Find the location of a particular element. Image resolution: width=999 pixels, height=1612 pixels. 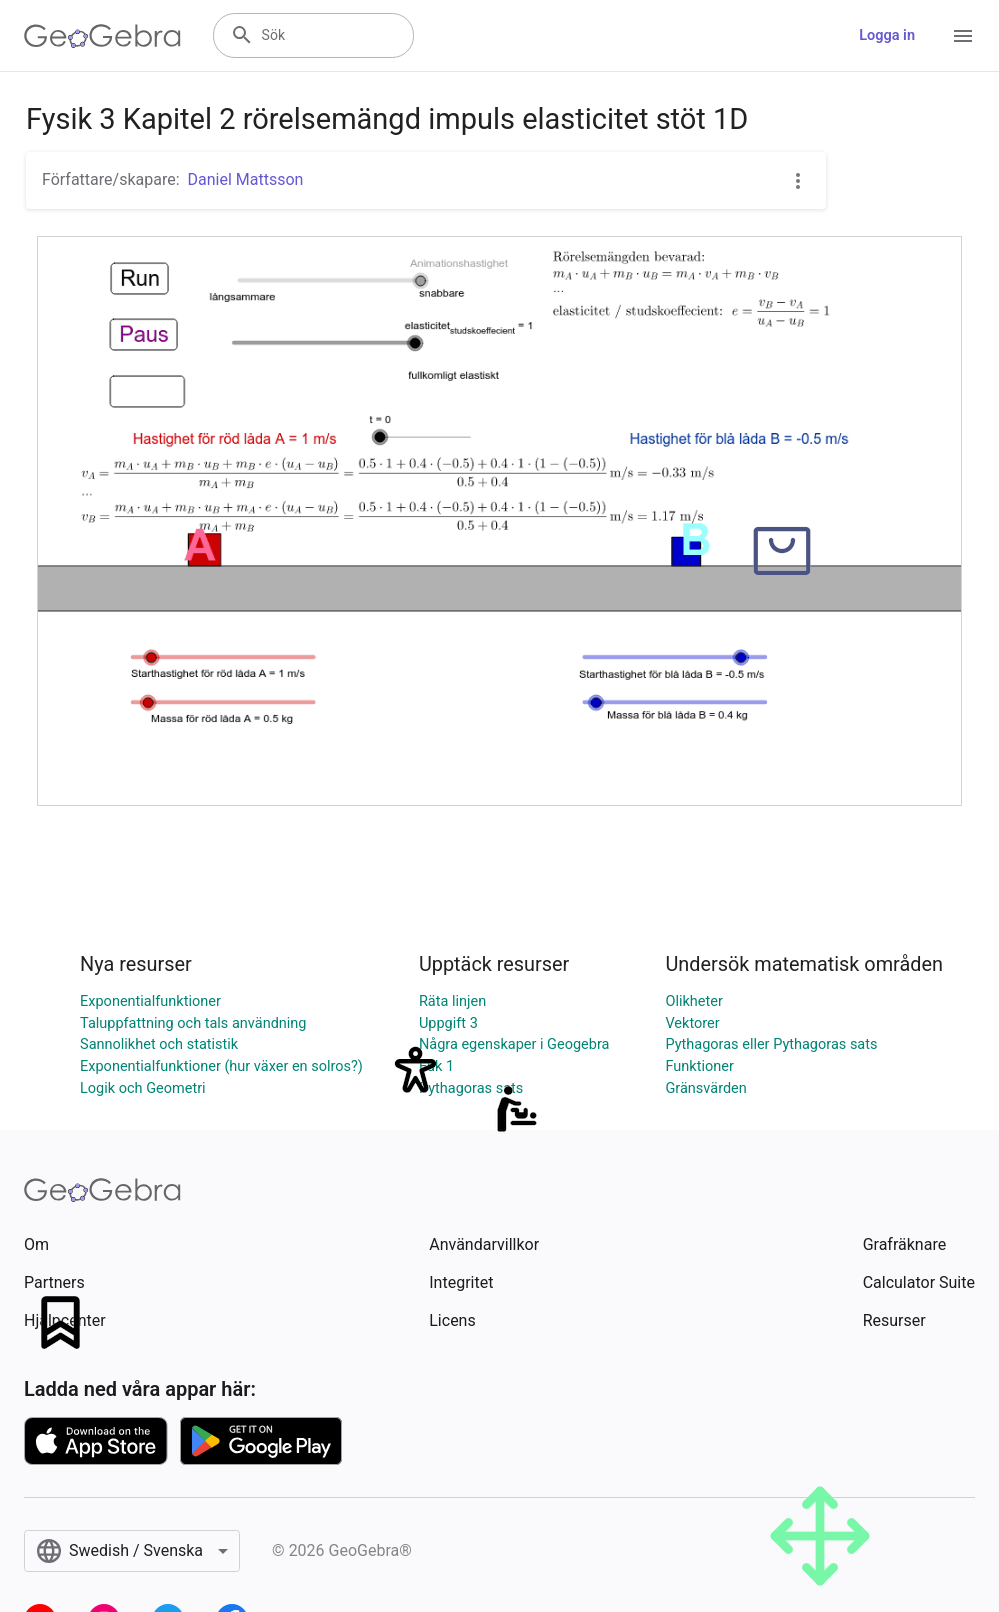

view your shopping cart is located at coordinates (782, 551).